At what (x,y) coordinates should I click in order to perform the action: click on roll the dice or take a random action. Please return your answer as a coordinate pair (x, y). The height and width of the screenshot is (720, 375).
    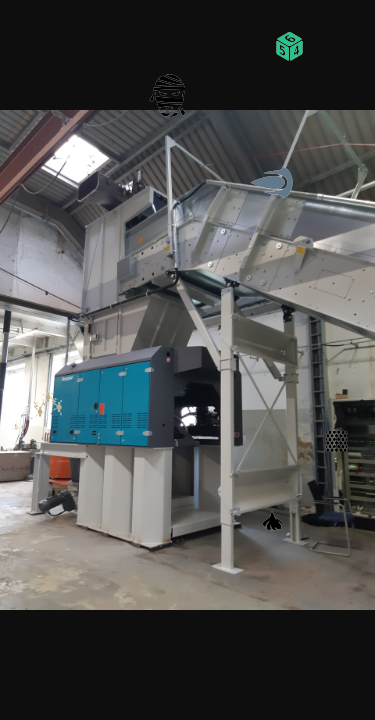
    Looking at the image, I should click on (289, 46).